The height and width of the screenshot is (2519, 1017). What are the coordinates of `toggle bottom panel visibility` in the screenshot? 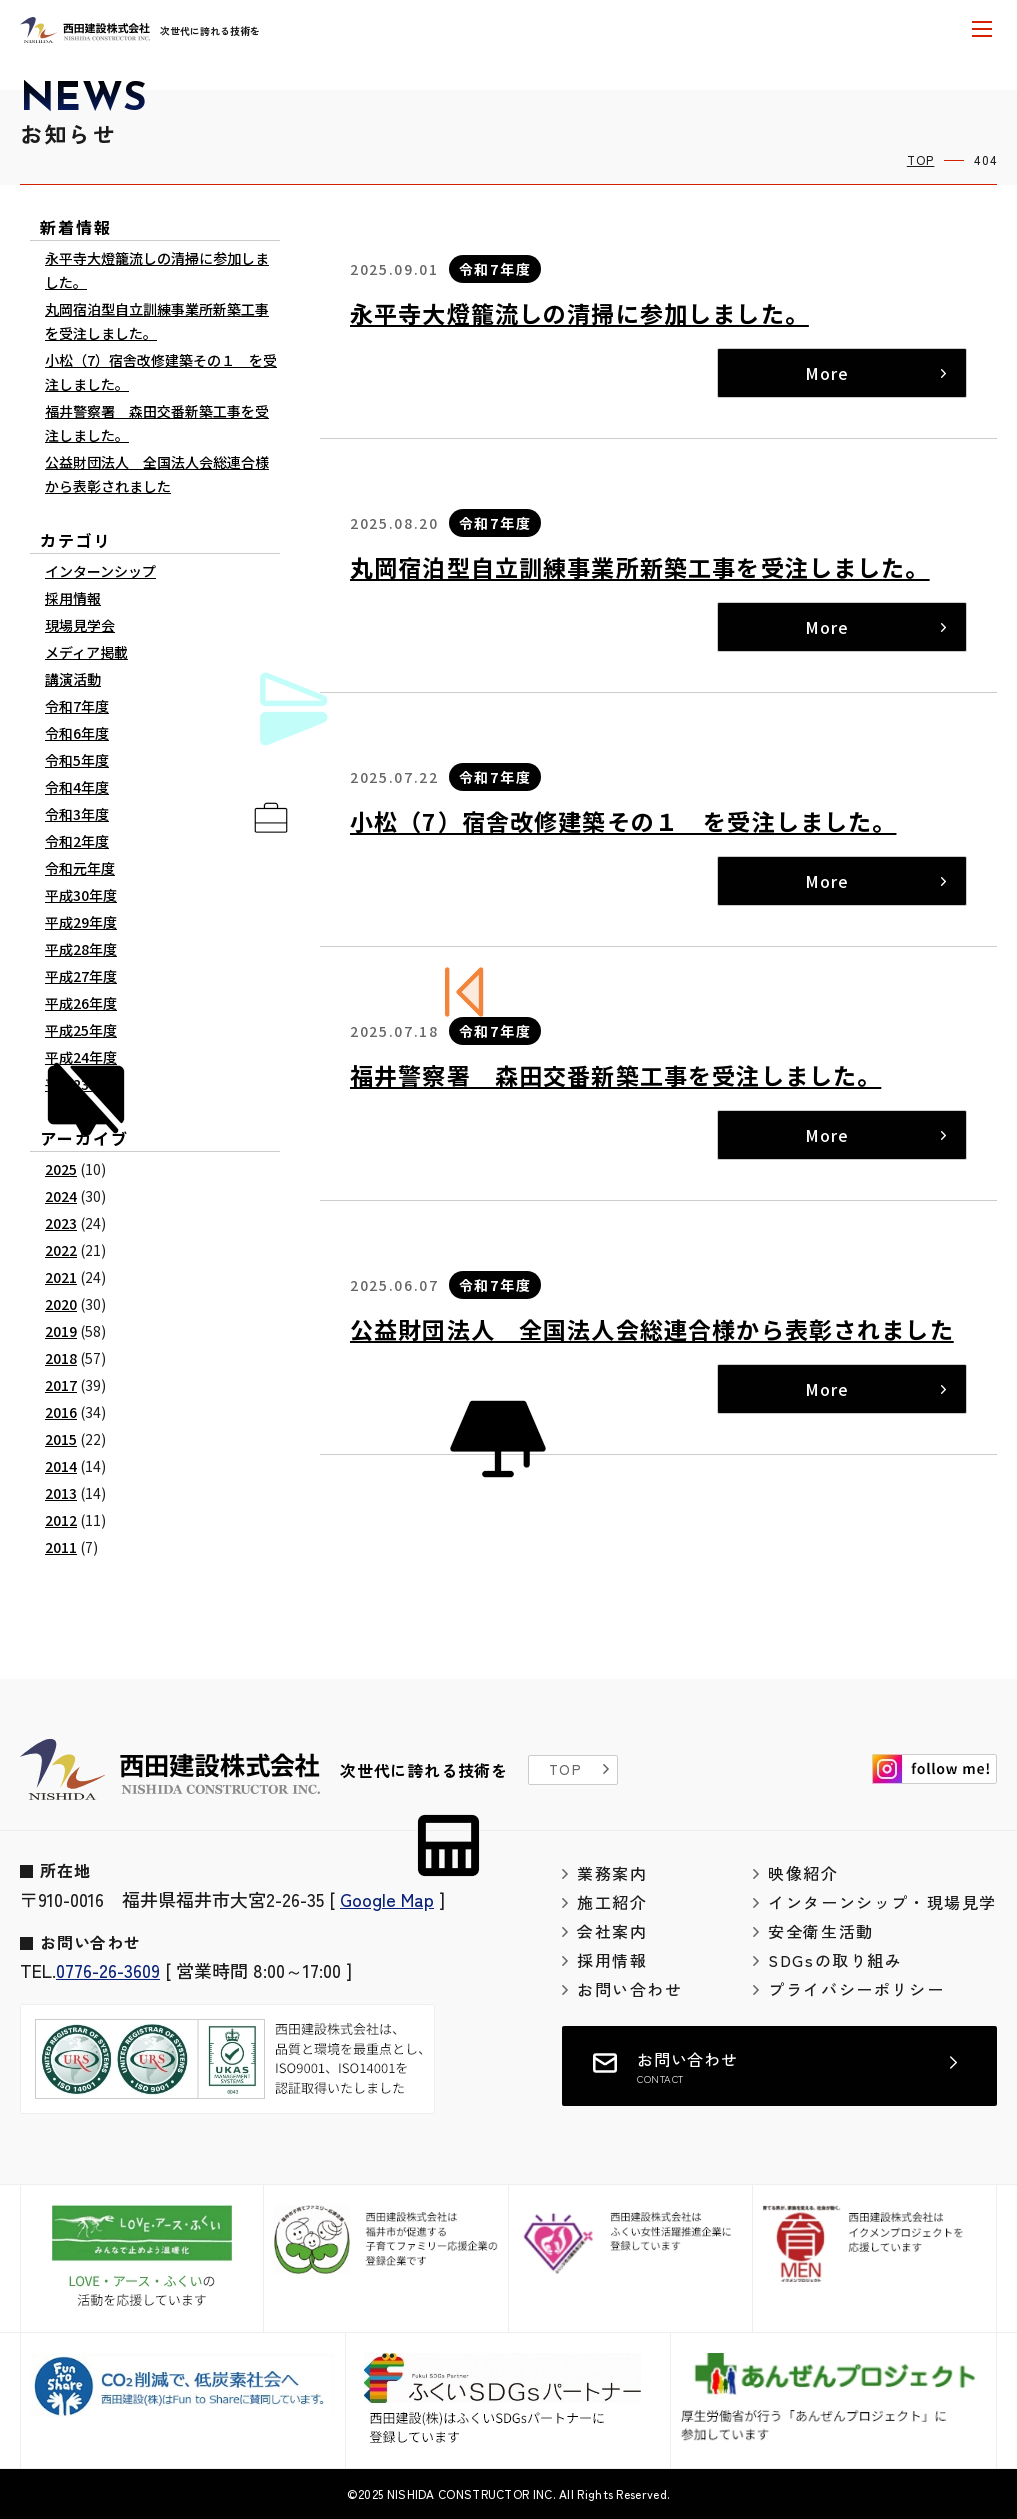 It's located at (448, 1845).